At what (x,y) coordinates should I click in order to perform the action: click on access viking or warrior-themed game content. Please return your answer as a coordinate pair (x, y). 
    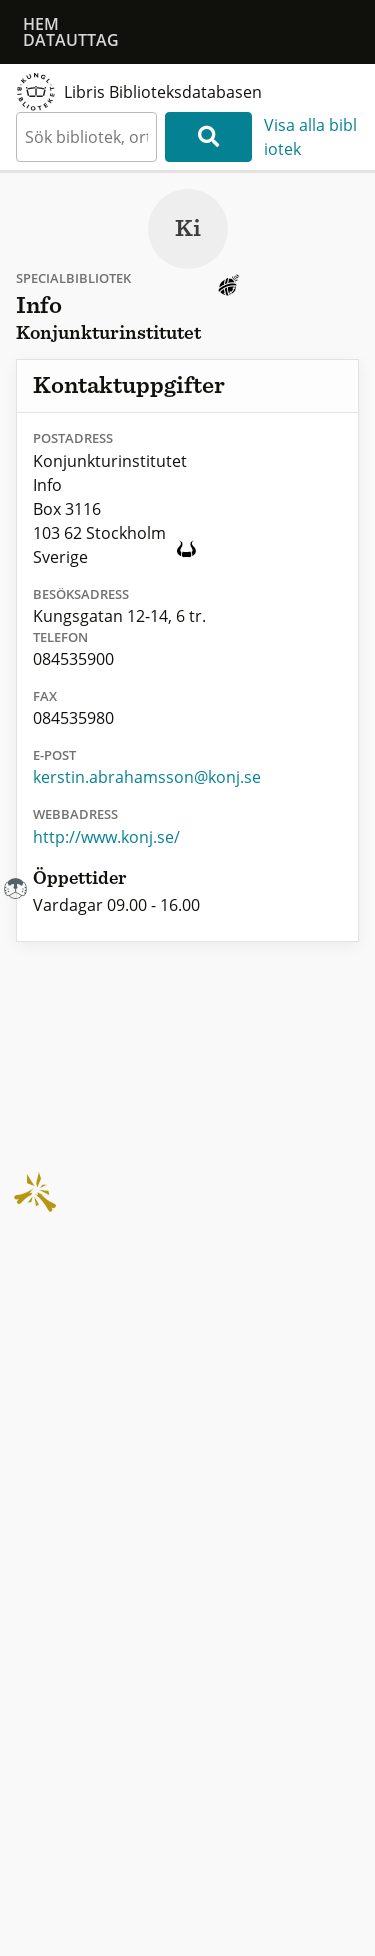
    Looking at the image, I should click on (186, 549).